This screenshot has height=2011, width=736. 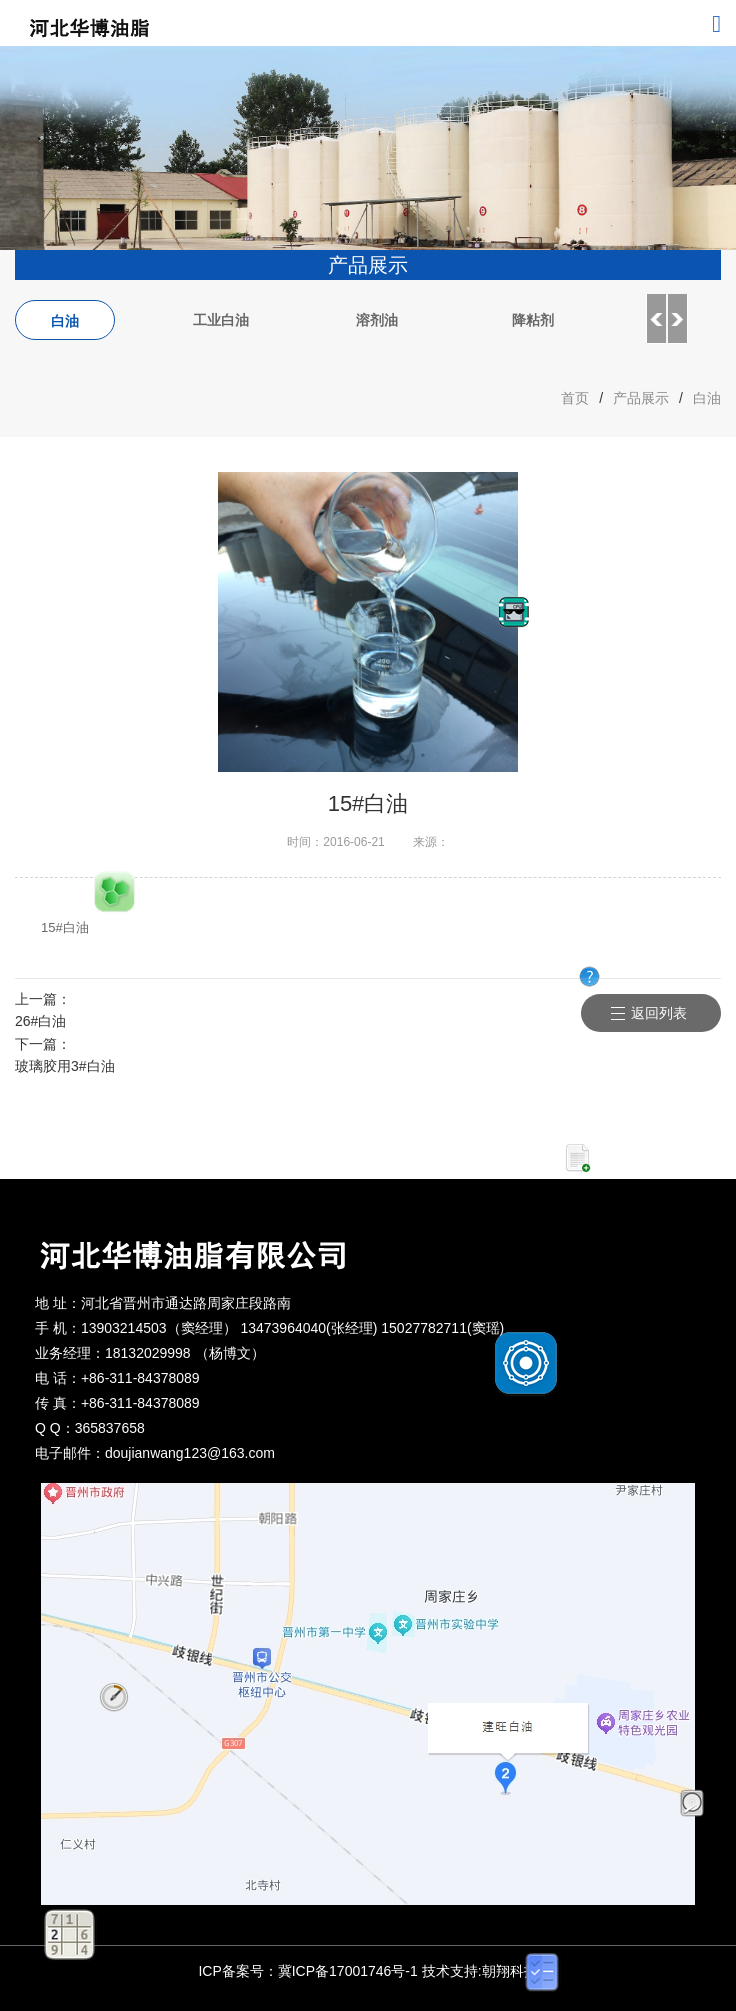 What do you see at coordinates (514, 612) in the screenshot?
I see `open GPU Screen Recorder application` at bounding box center [514, 612].